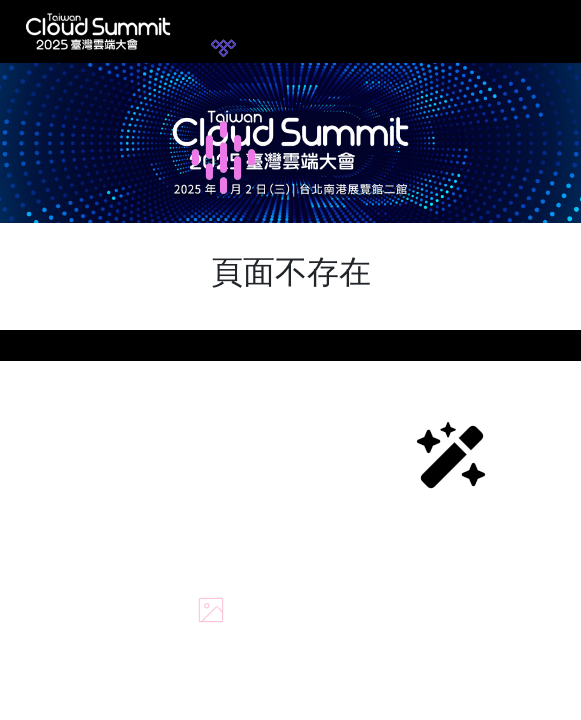  Describe the element at coordinates (223, 47) in the screenshot. I see `open tidal music streaming app` at that location.